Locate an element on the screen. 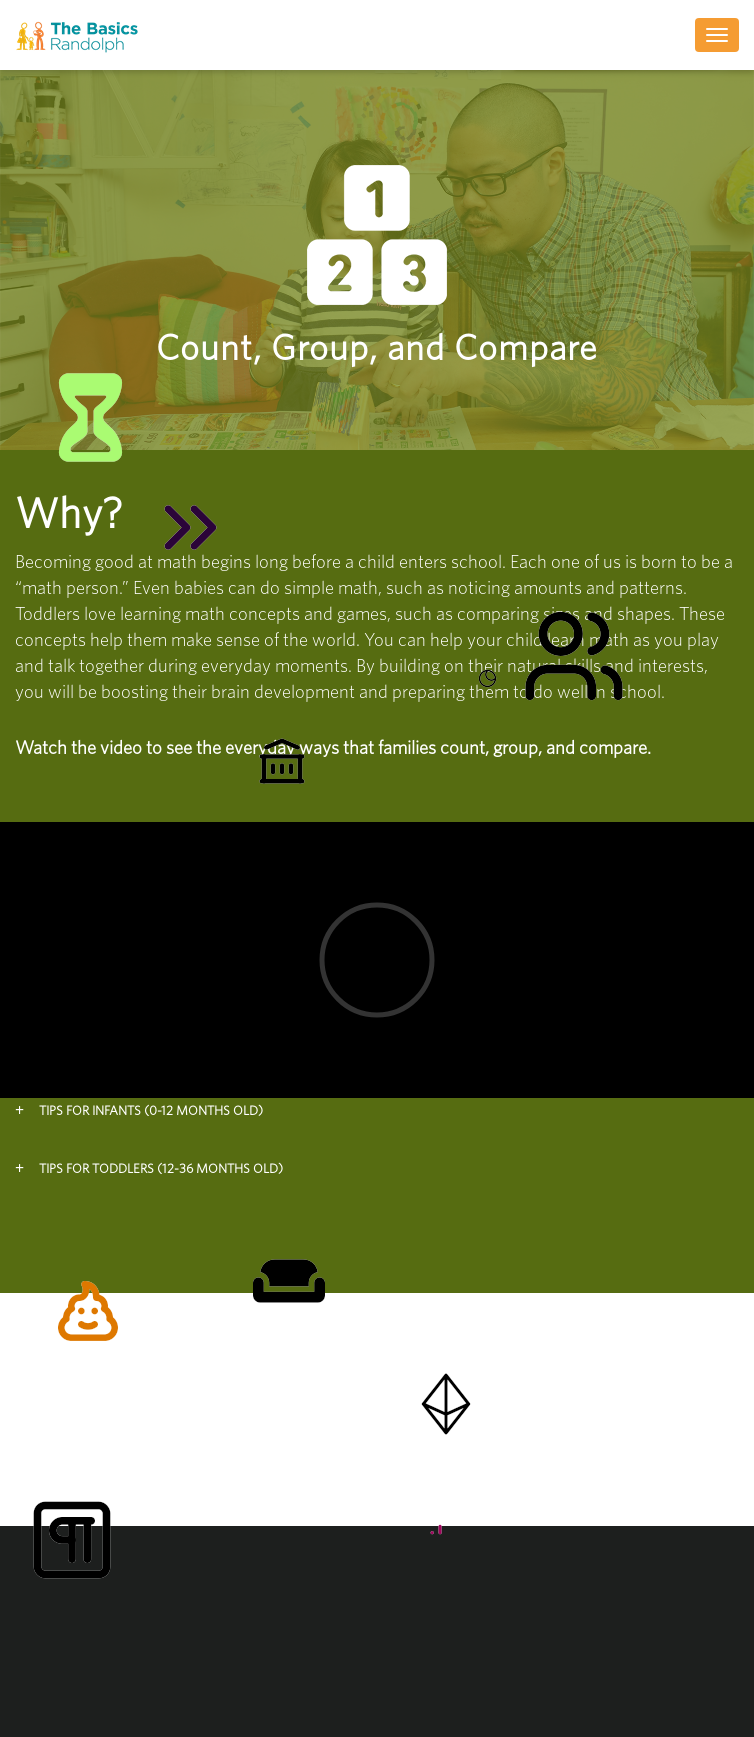  toggle paragraph formatting marks is located at coordinates (72, 1540).